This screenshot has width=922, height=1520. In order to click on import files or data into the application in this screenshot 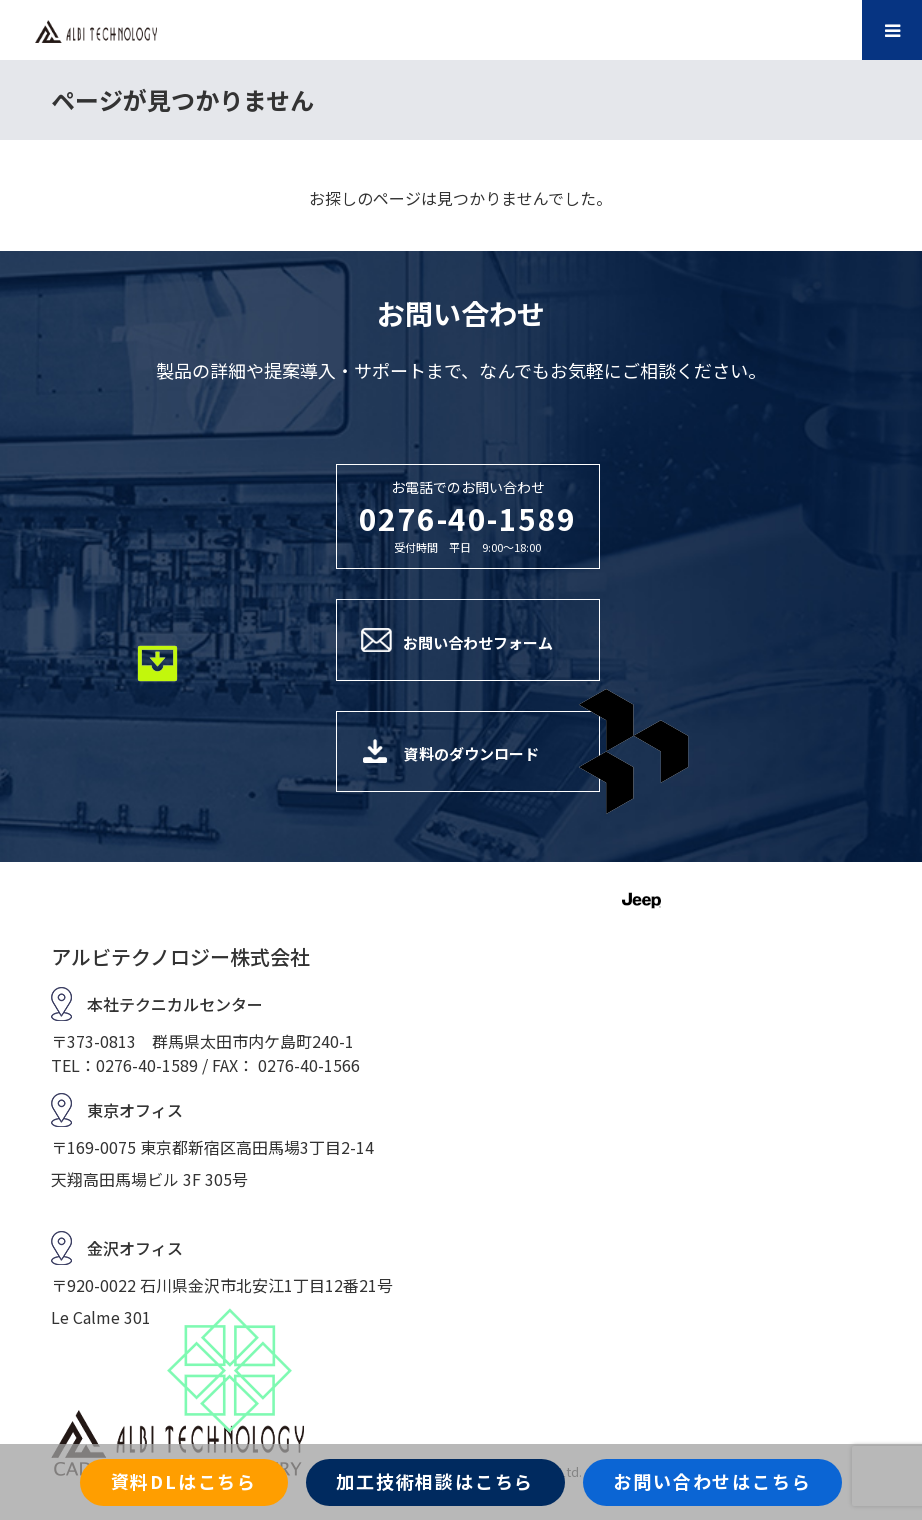, I will do `click(157, 663)`.